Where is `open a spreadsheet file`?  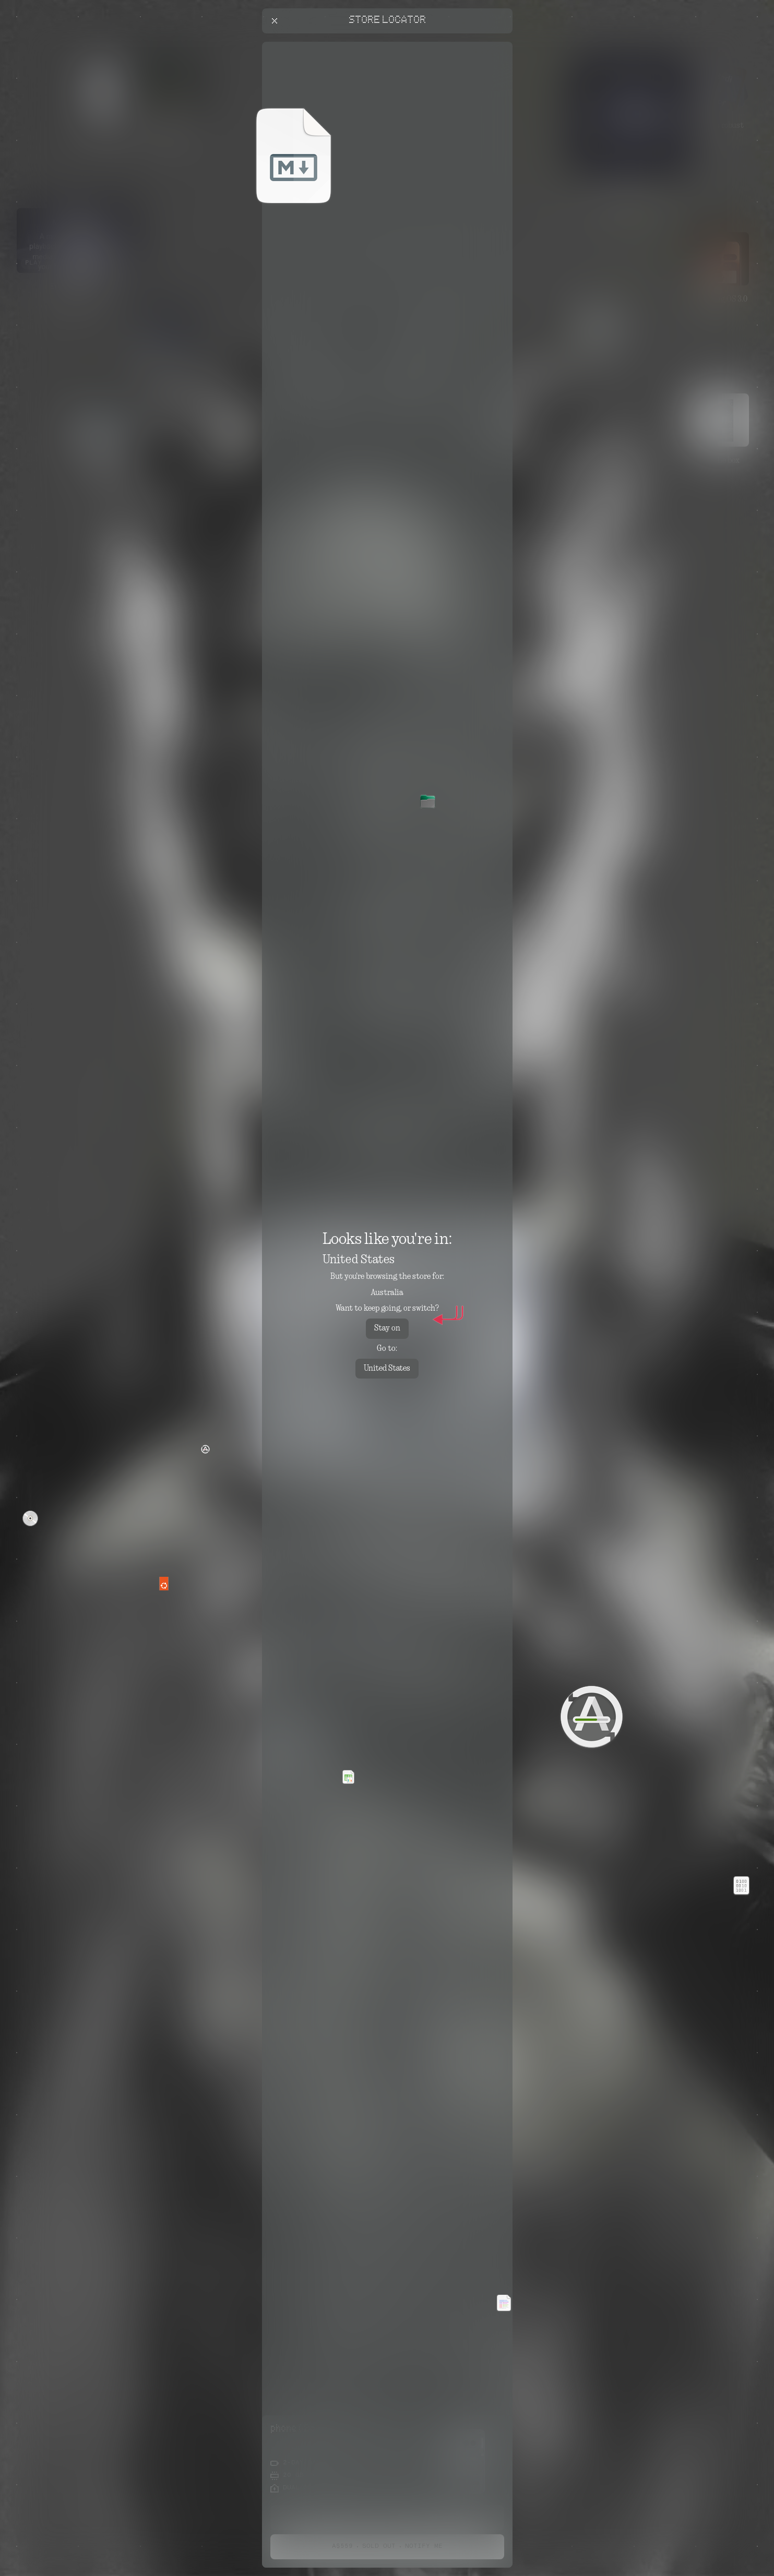 open a spreadsheet file is located at coordinates (348, 1777).